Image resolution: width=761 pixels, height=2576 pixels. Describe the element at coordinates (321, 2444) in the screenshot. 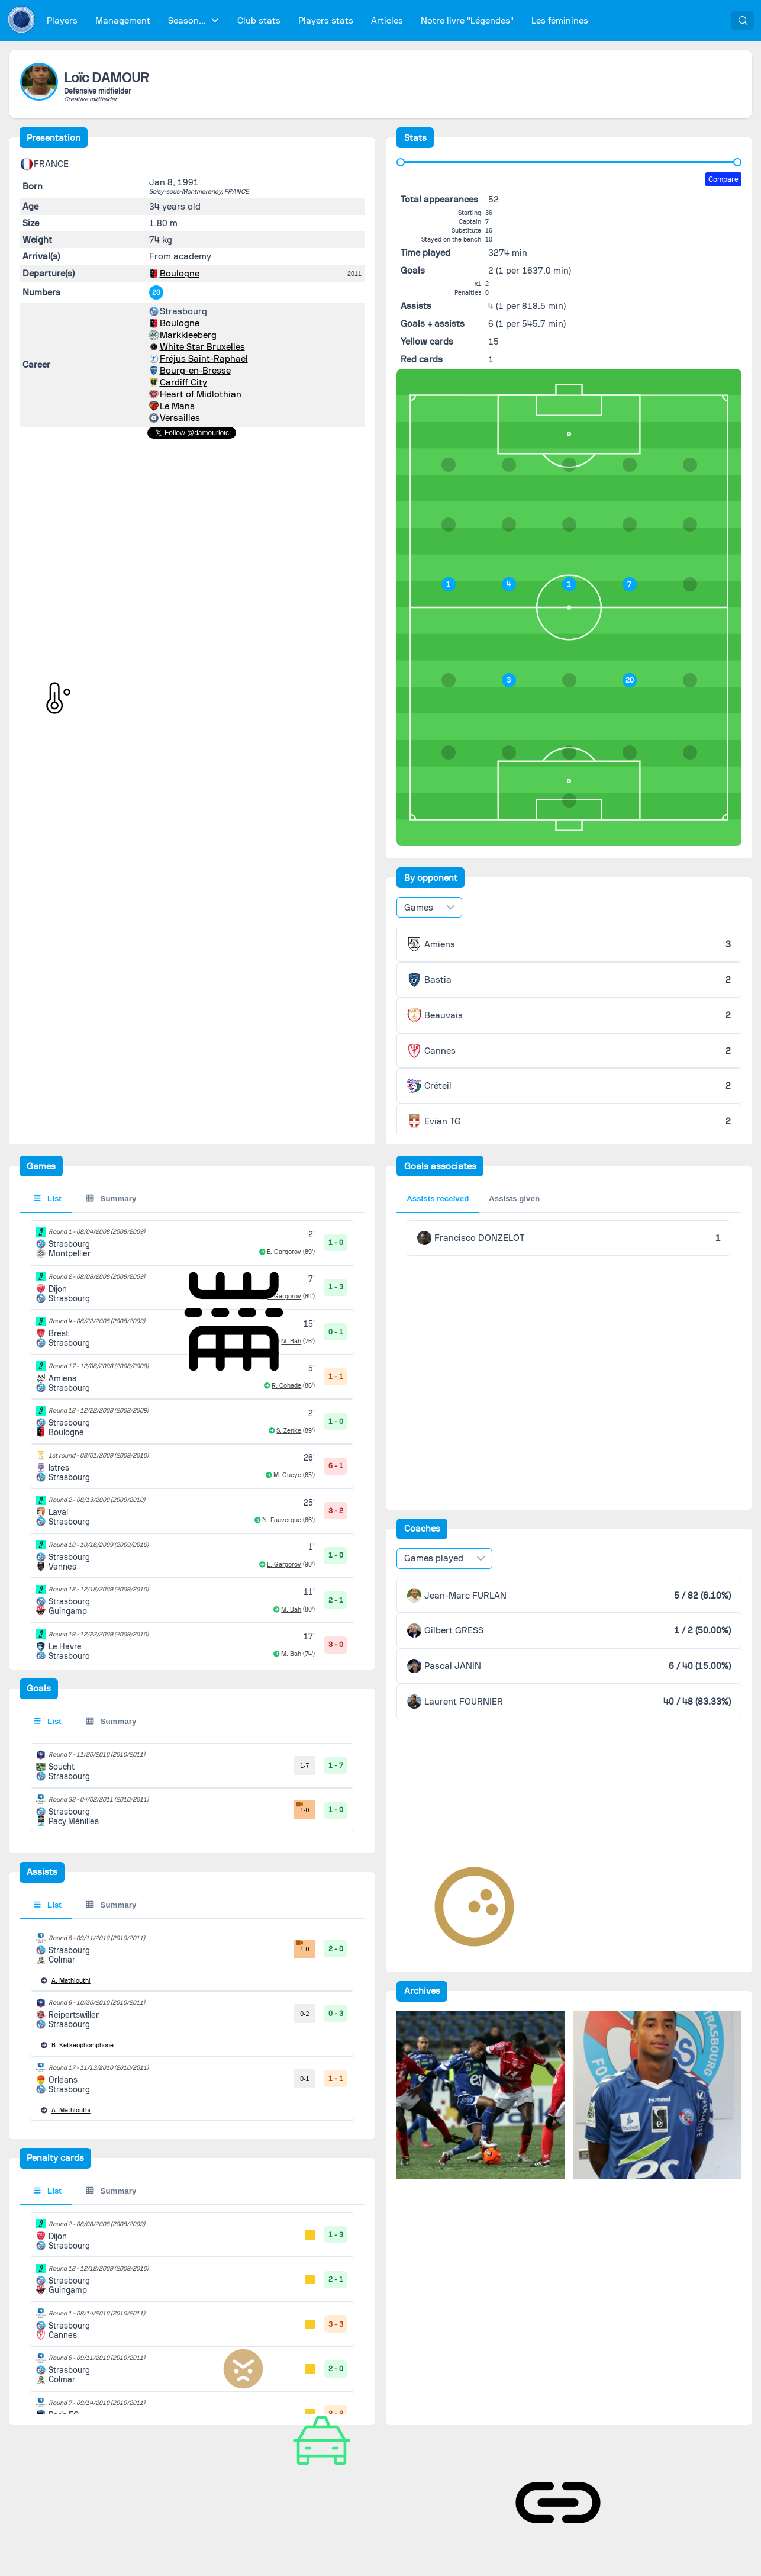

I see `request a taxi or cab ride` at that location.